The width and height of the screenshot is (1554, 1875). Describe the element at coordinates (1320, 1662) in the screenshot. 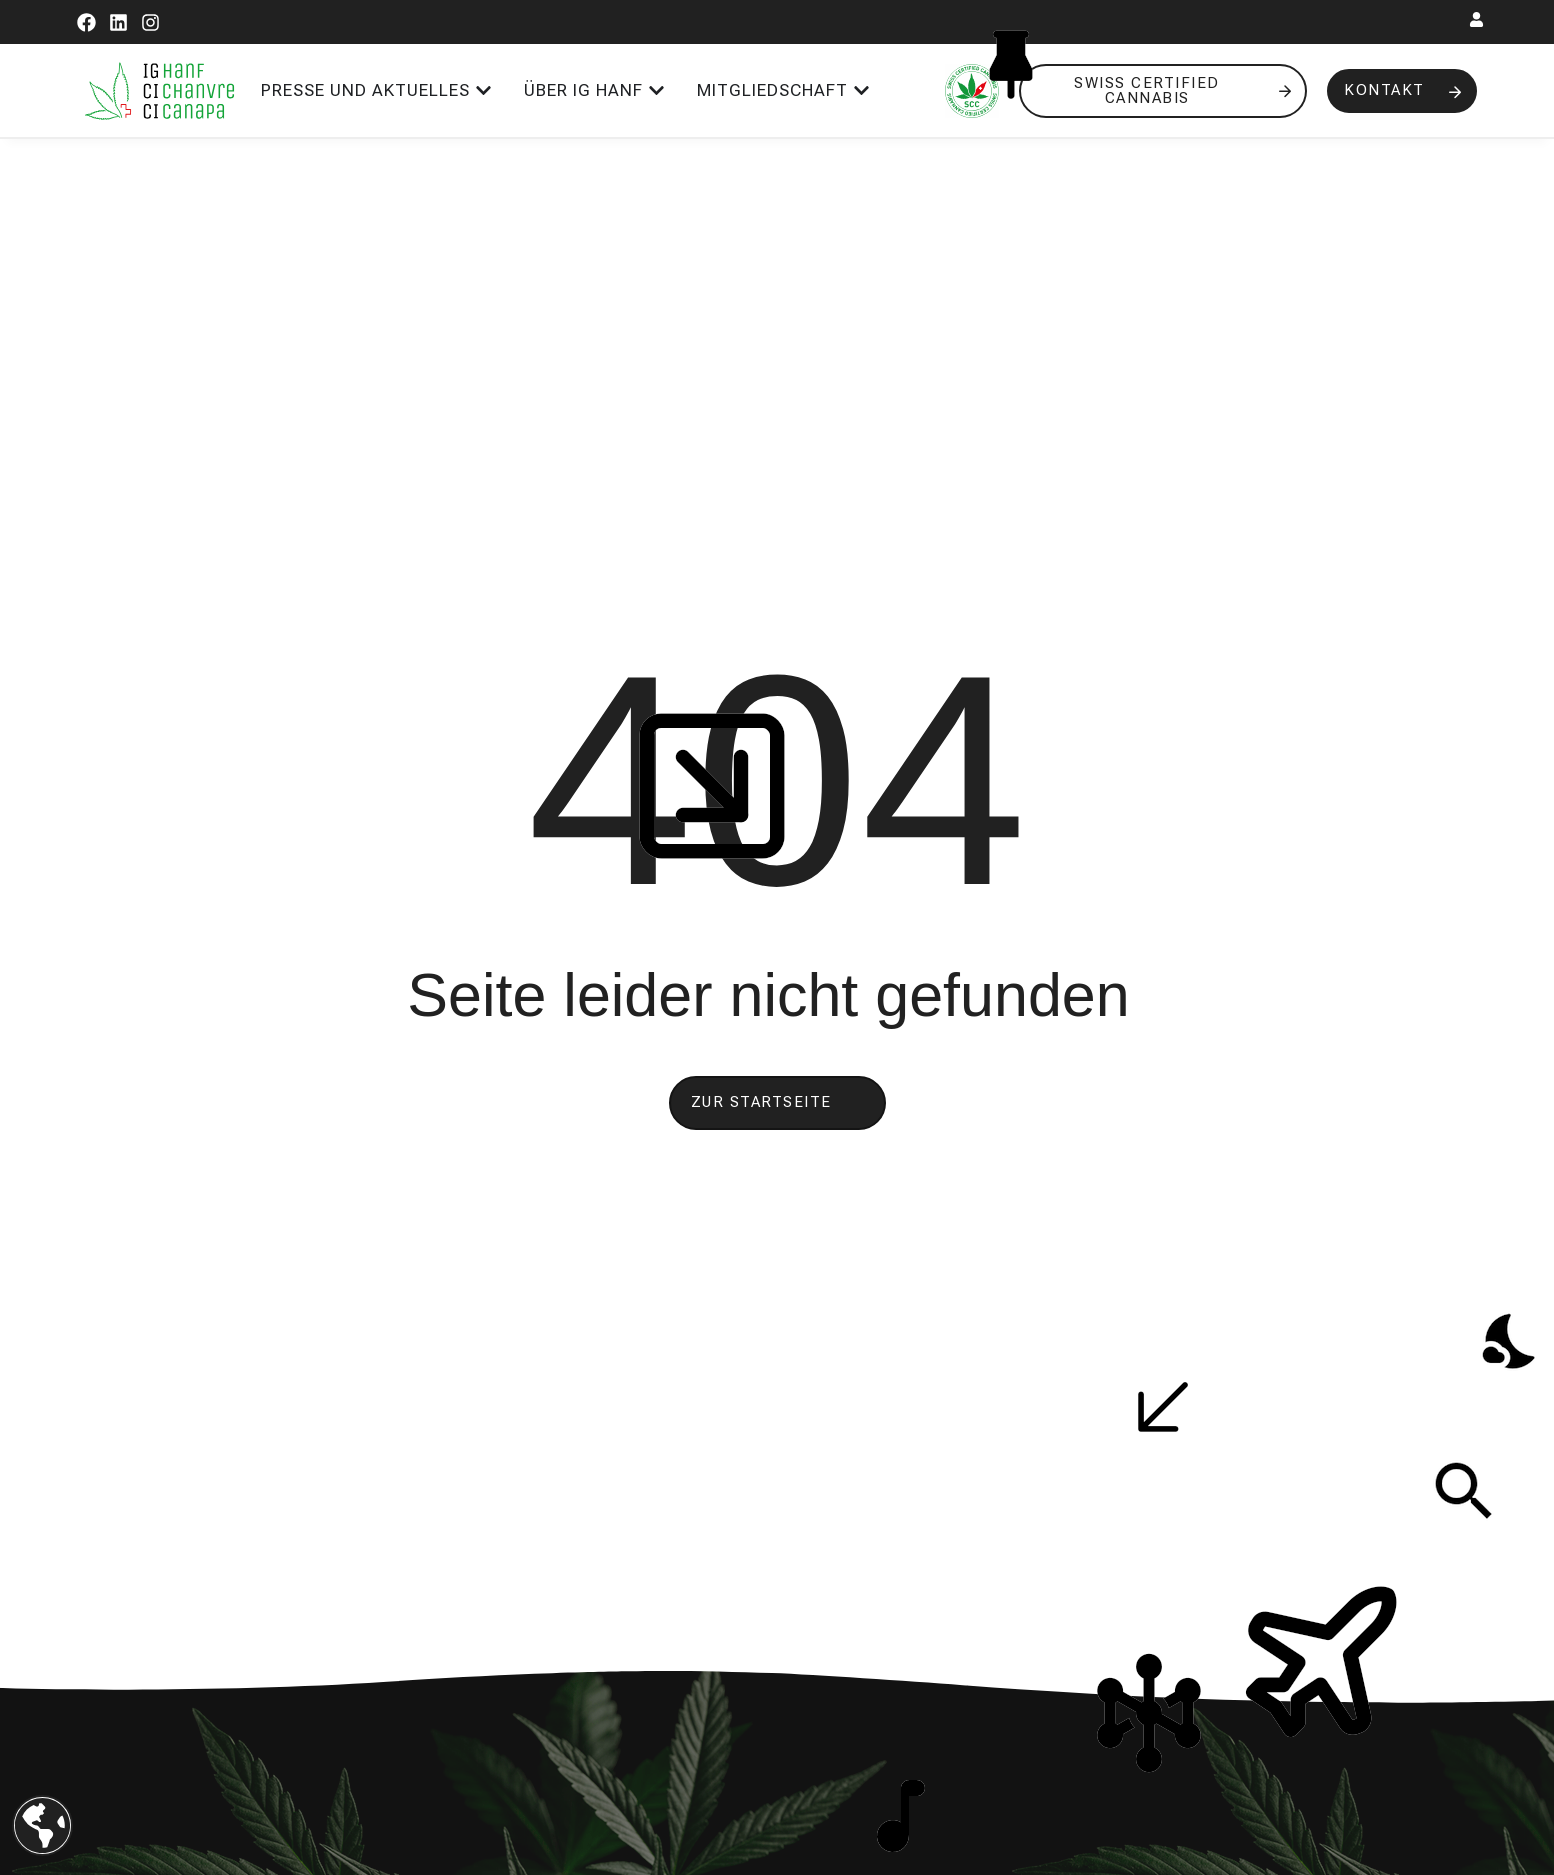

I see `enable airplane mode` at that location.